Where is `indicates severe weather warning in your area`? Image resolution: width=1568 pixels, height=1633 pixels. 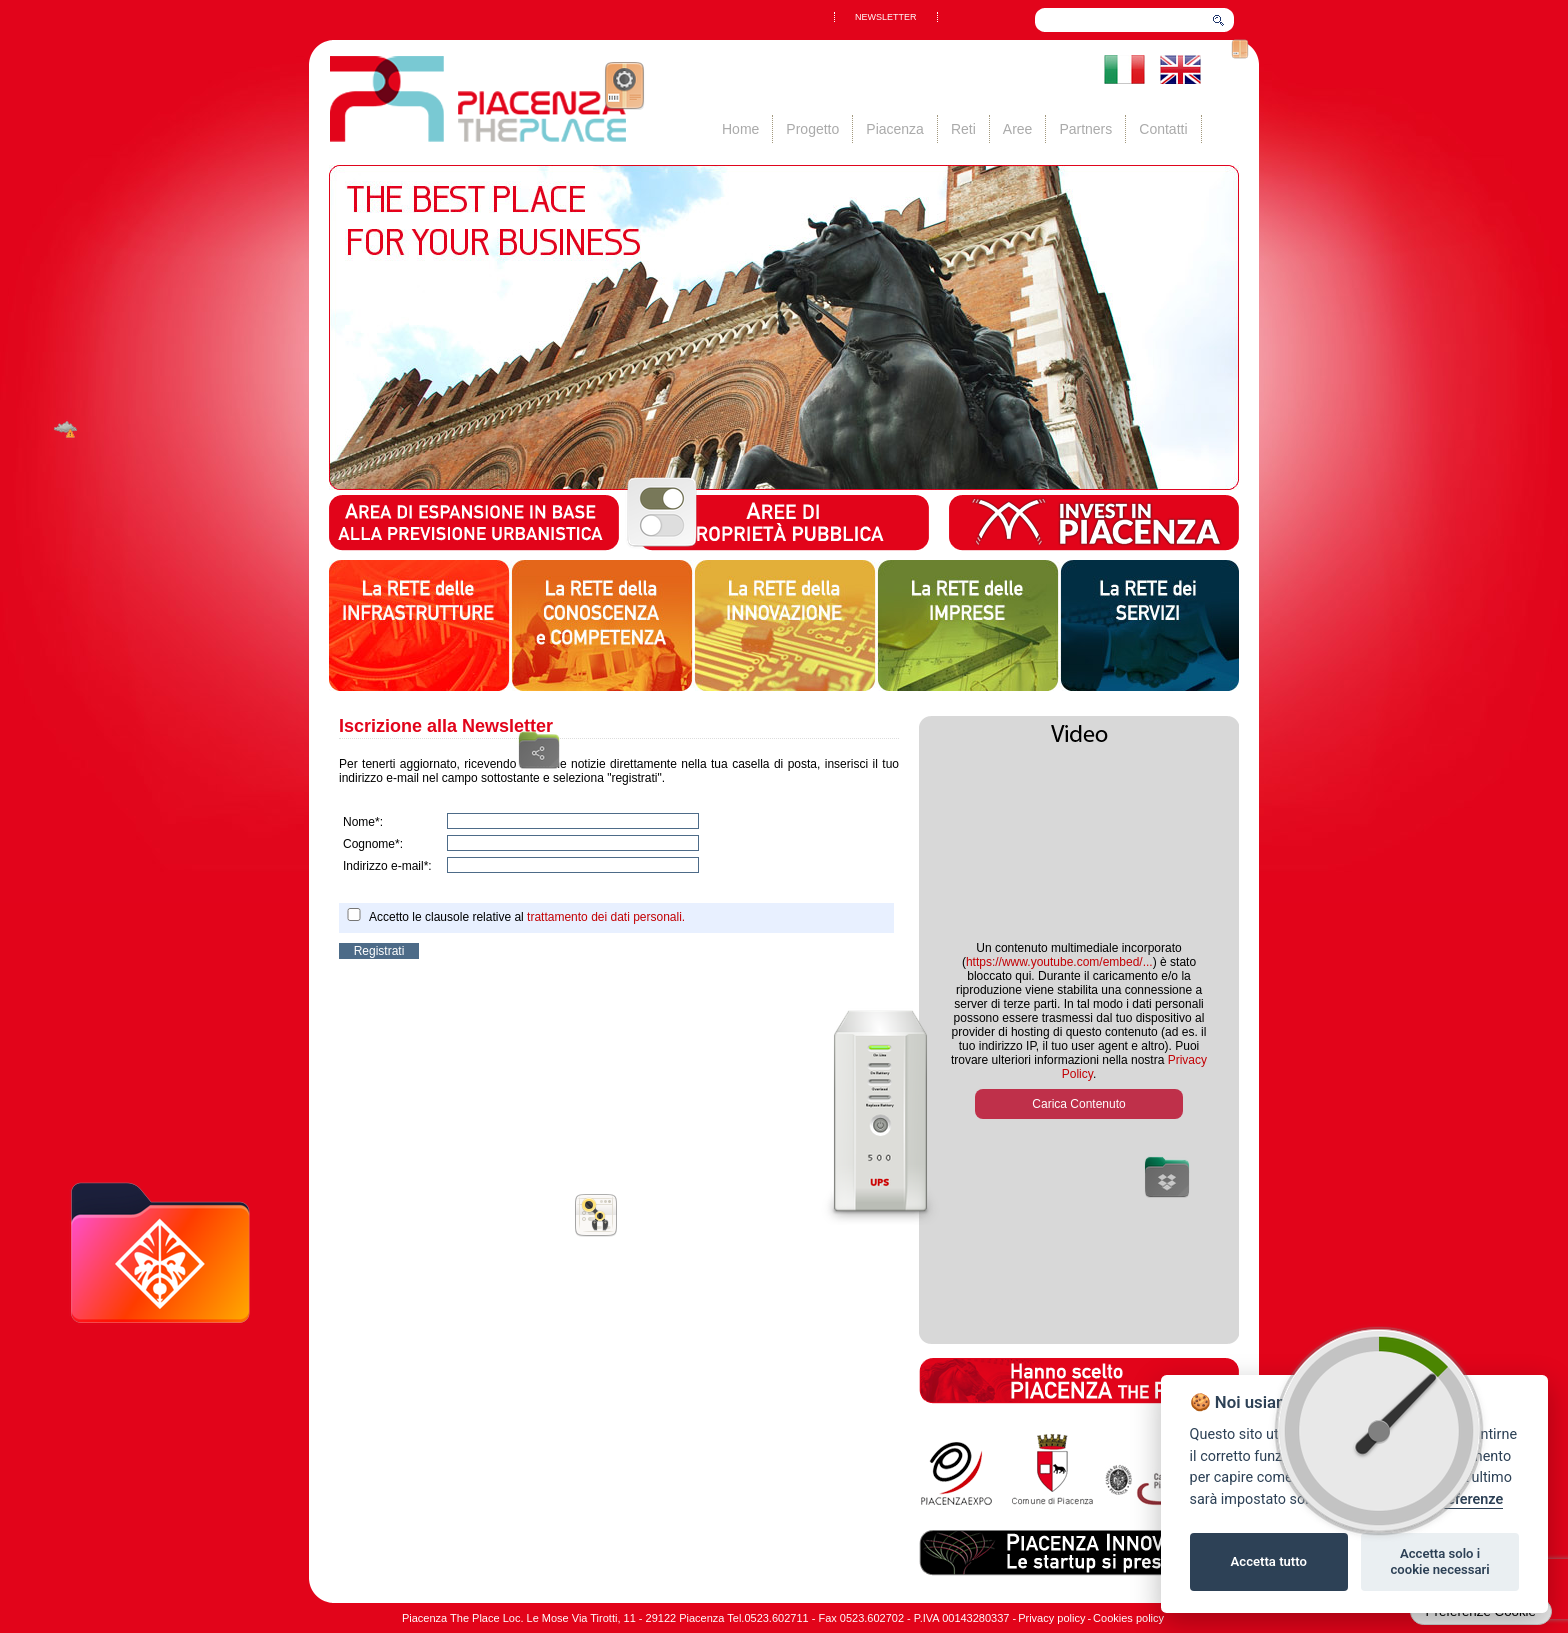 indicates severe weather warning in your area is located at coordinates (65, 428).